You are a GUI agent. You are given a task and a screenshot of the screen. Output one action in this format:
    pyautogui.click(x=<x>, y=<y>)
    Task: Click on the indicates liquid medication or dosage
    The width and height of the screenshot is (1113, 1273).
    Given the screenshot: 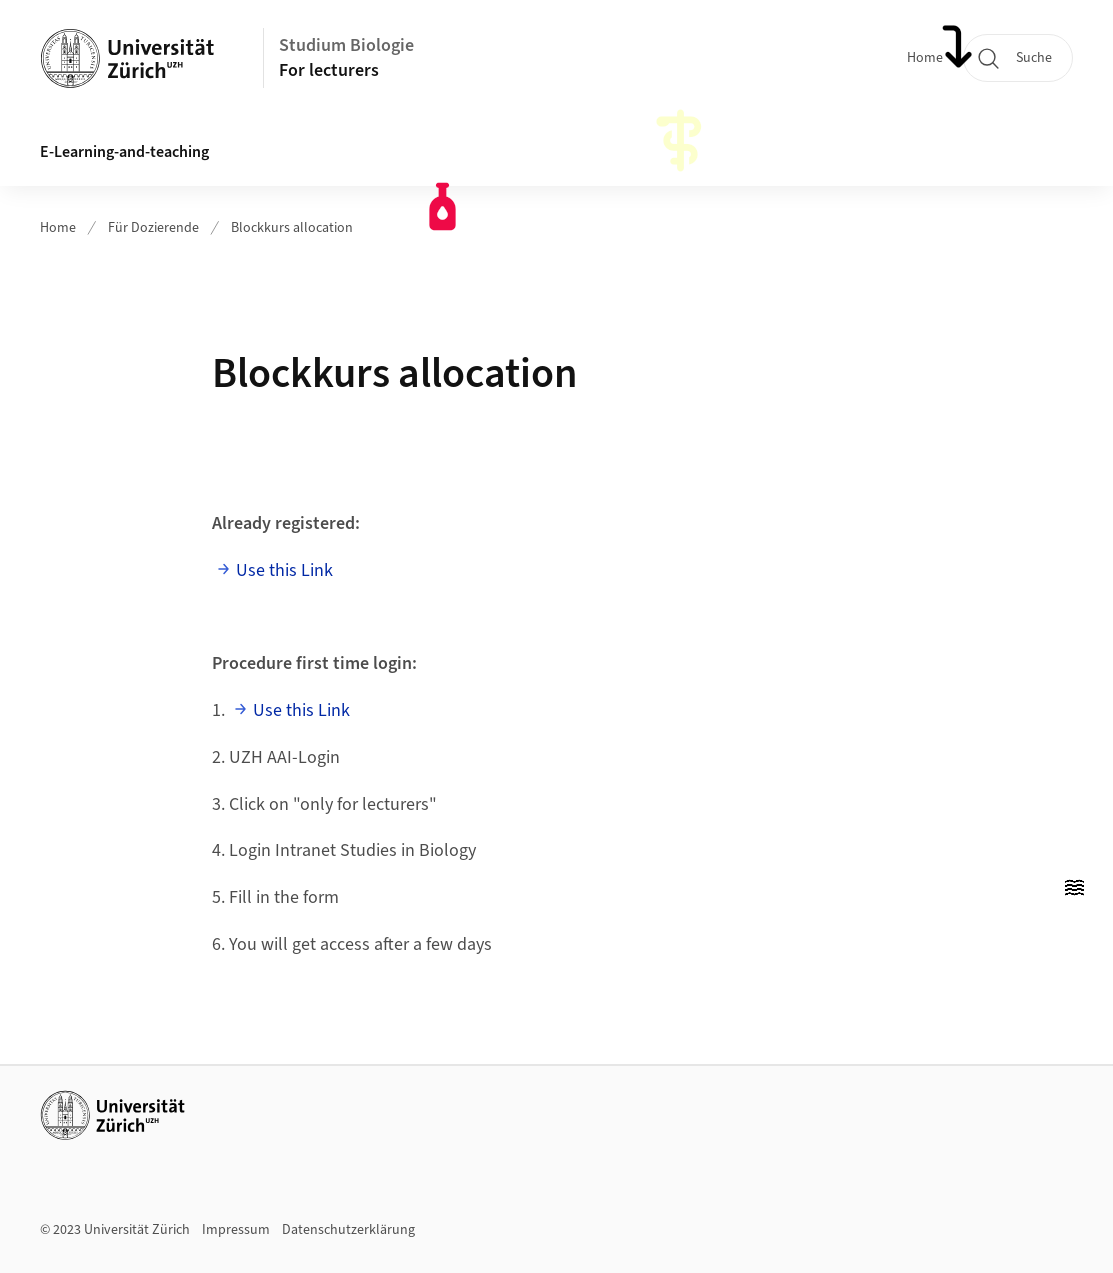 What is the action you would take?
    pyautogui.click(x=442, y=206)
    